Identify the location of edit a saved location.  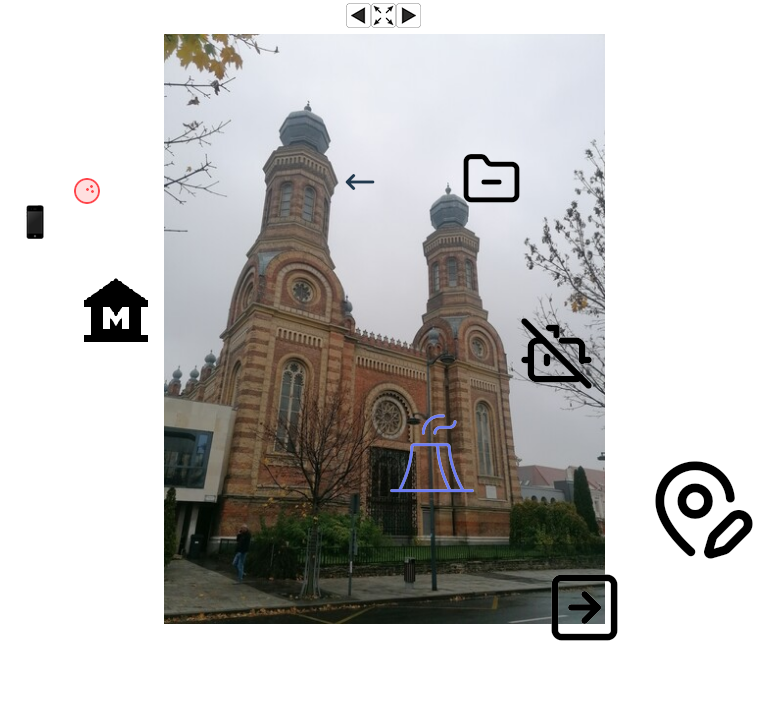
(704, 510).